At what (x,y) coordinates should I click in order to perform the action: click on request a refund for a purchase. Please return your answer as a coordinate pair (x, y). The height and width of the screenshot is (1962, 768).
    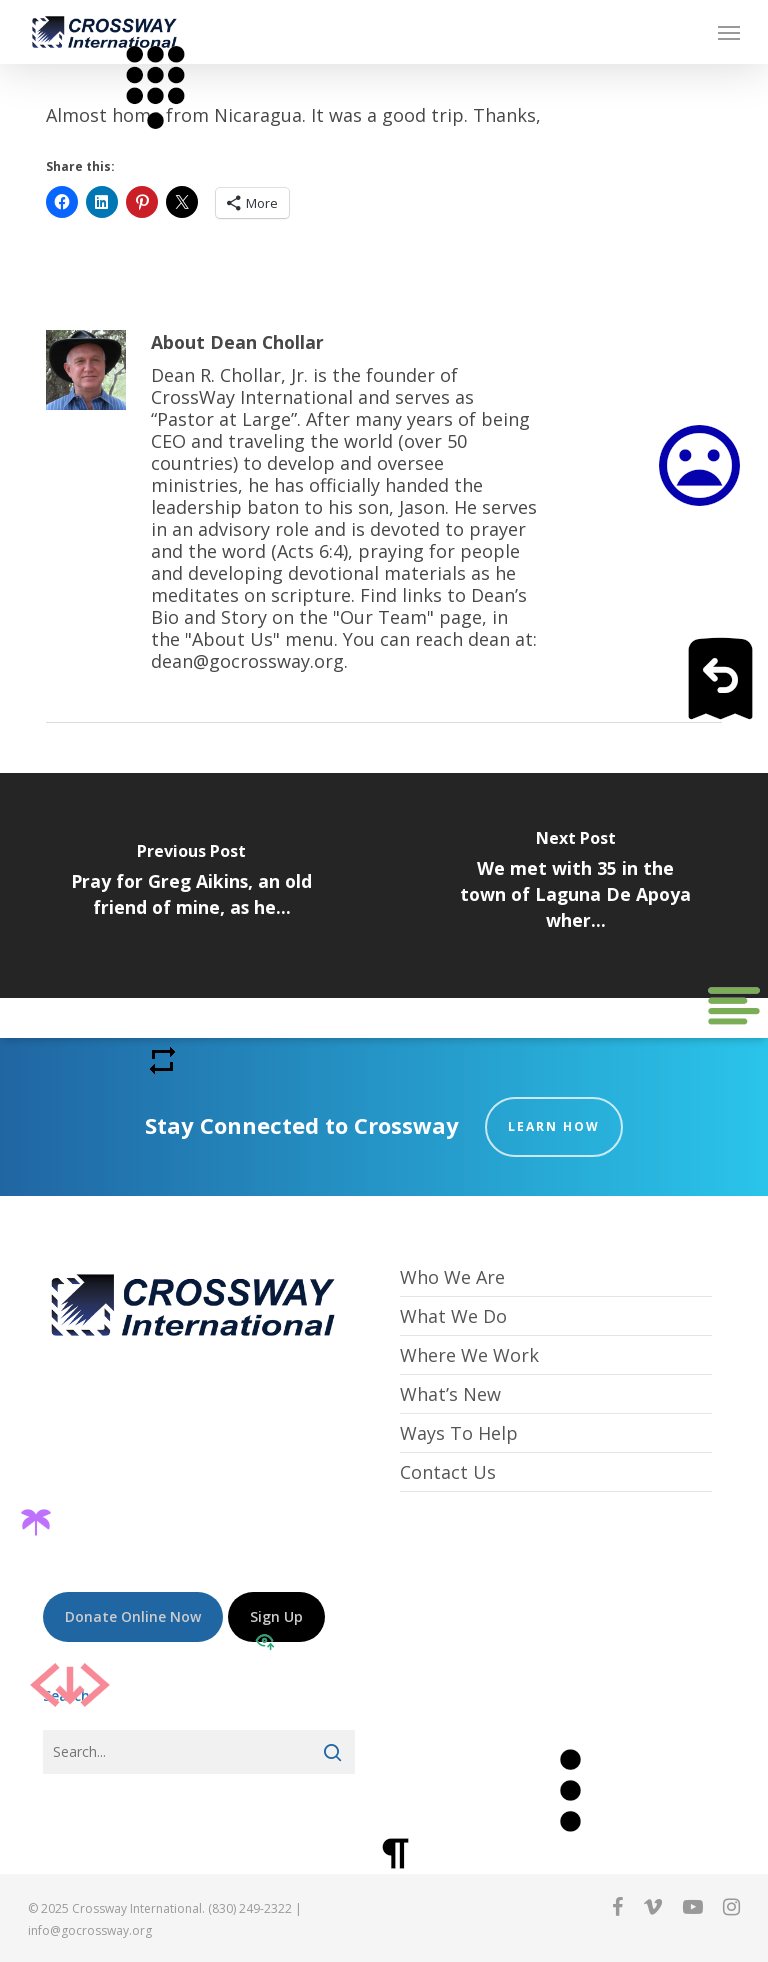
    Looking at the image, I should click on (720, 678).